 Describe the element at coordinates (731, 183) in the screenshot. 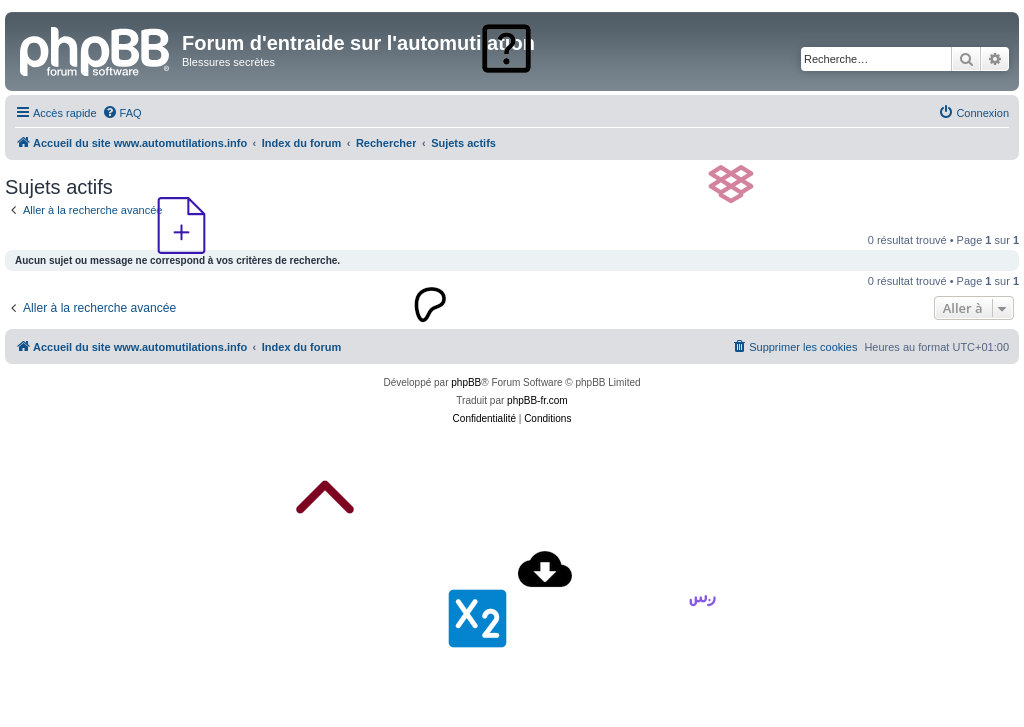

I see `connect to dropbox account` at that location.